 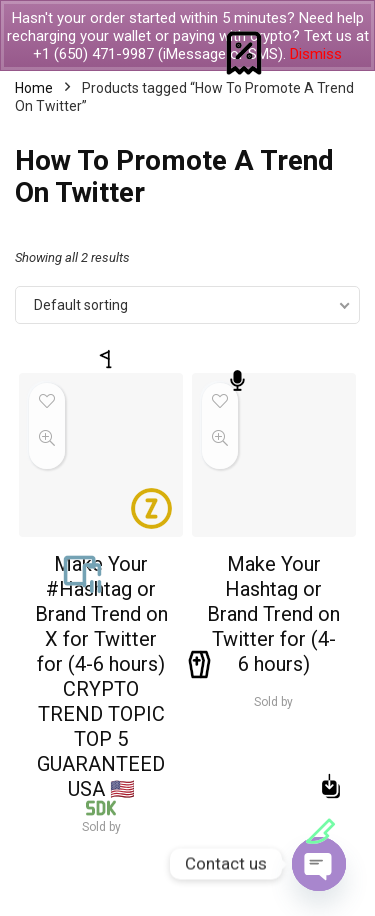 I want to click on tap to start voice recording, so click(x=237, y=380).